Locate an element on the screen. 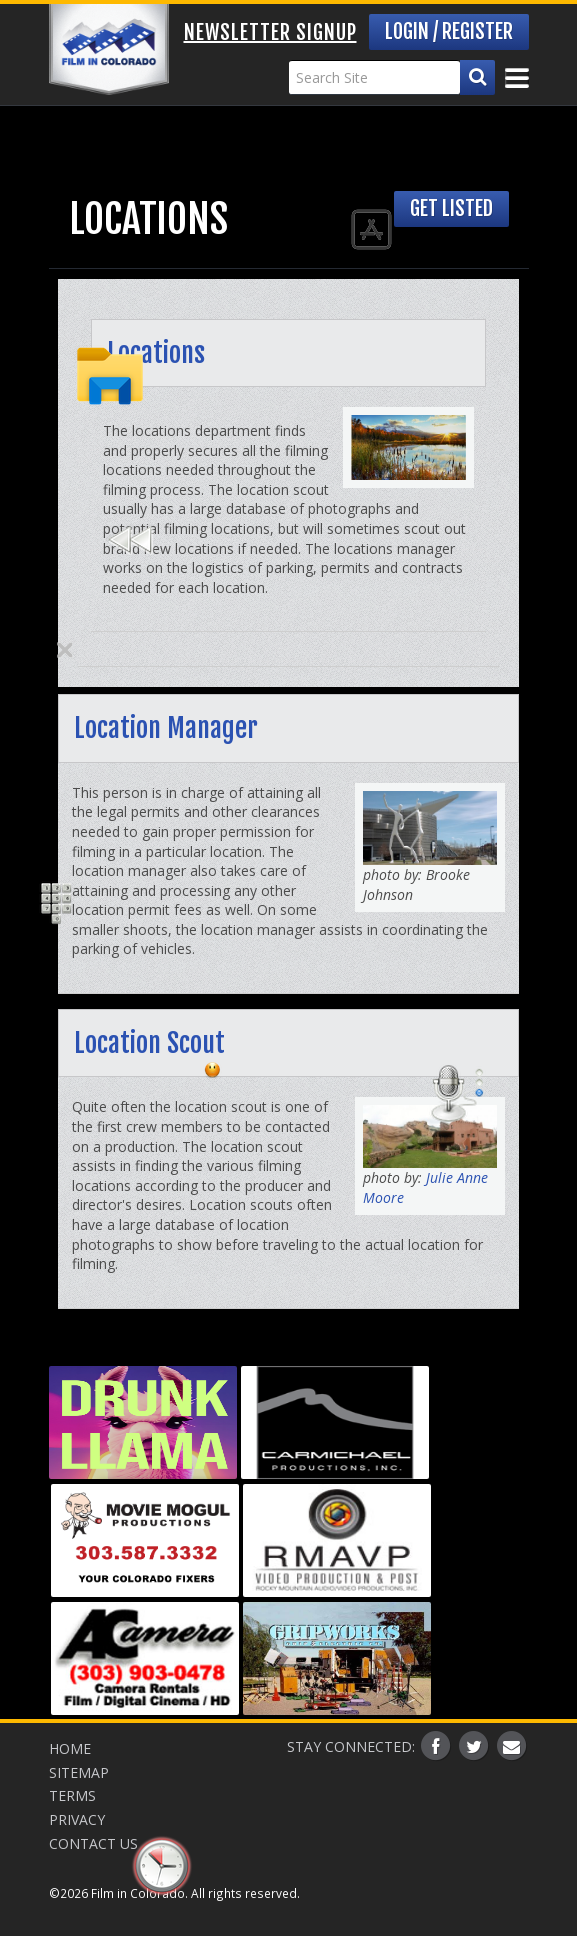  open phone dialpad for entering numbers is located at coordinates (56, 903).